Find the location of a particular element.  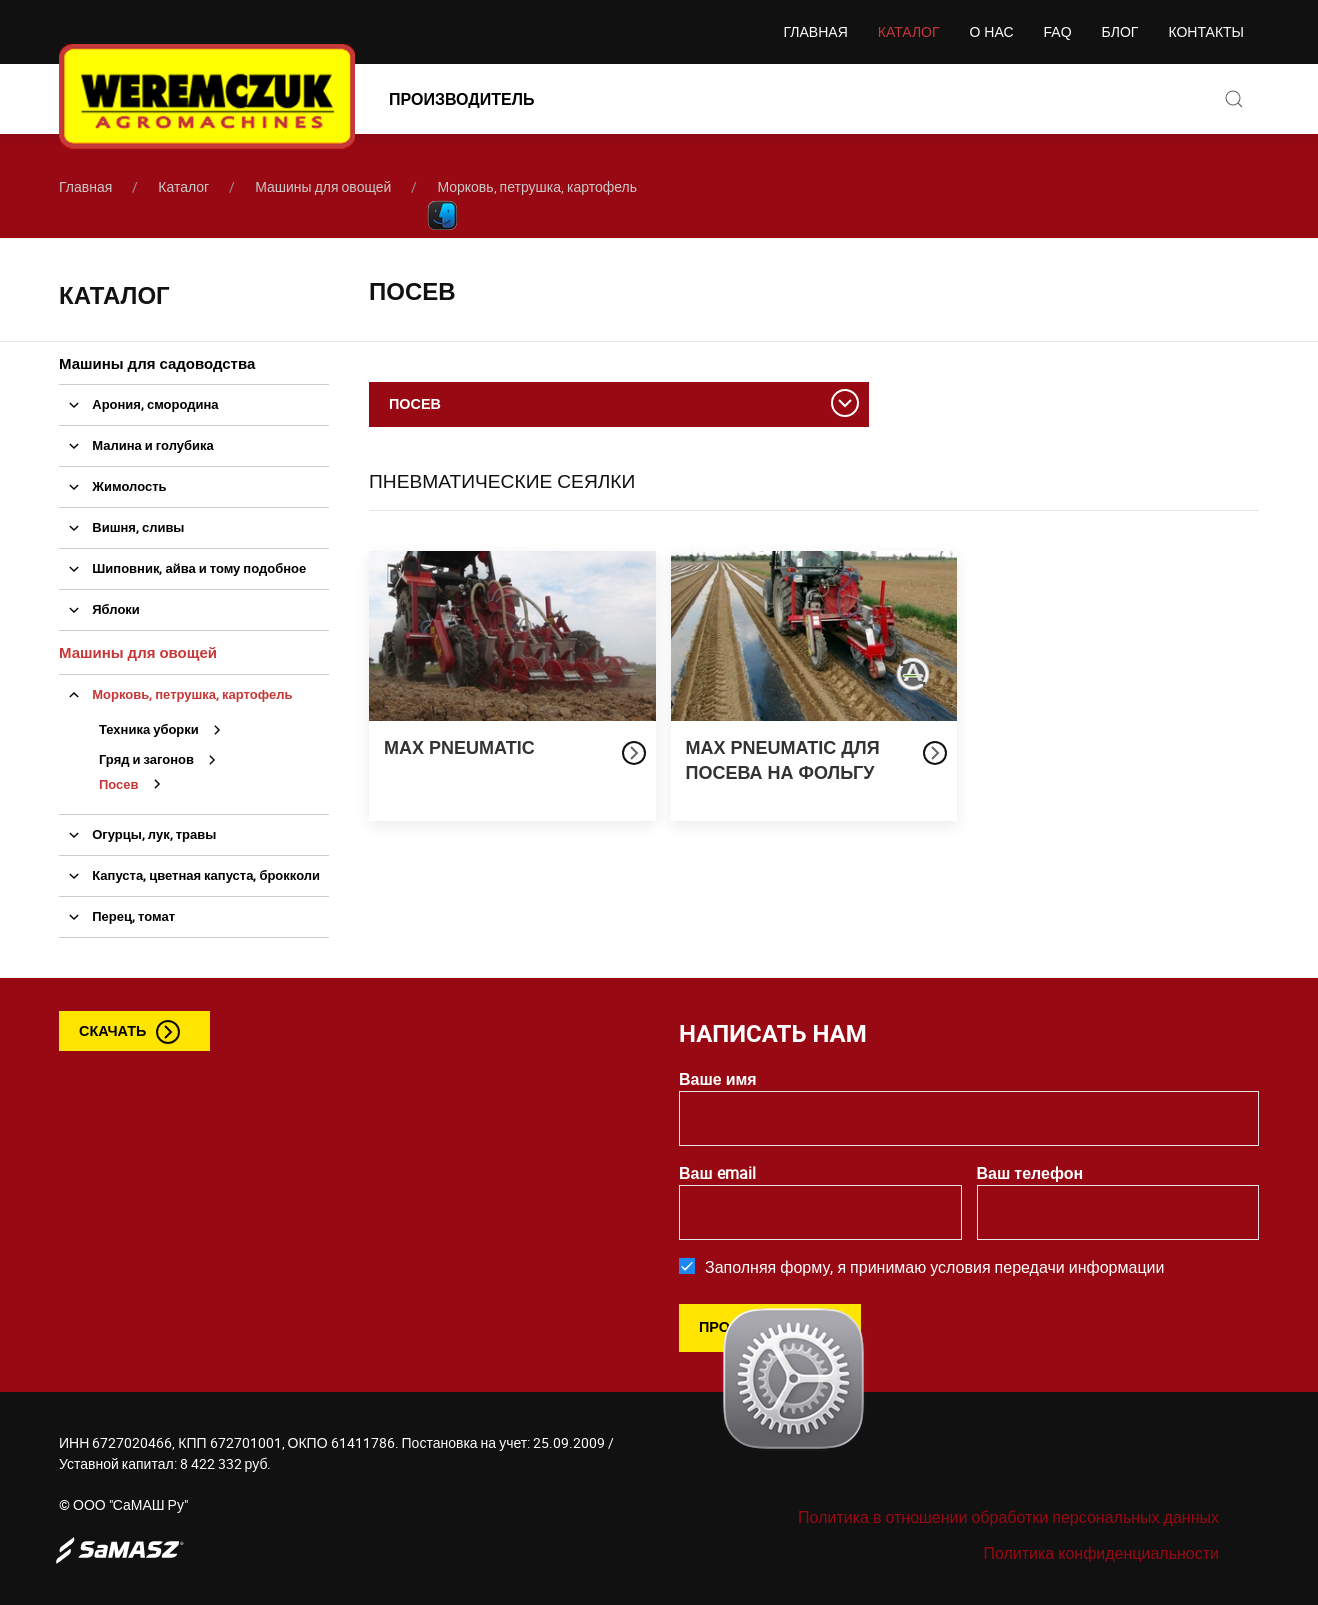

open system settings is located at coordinates (793, 1378).